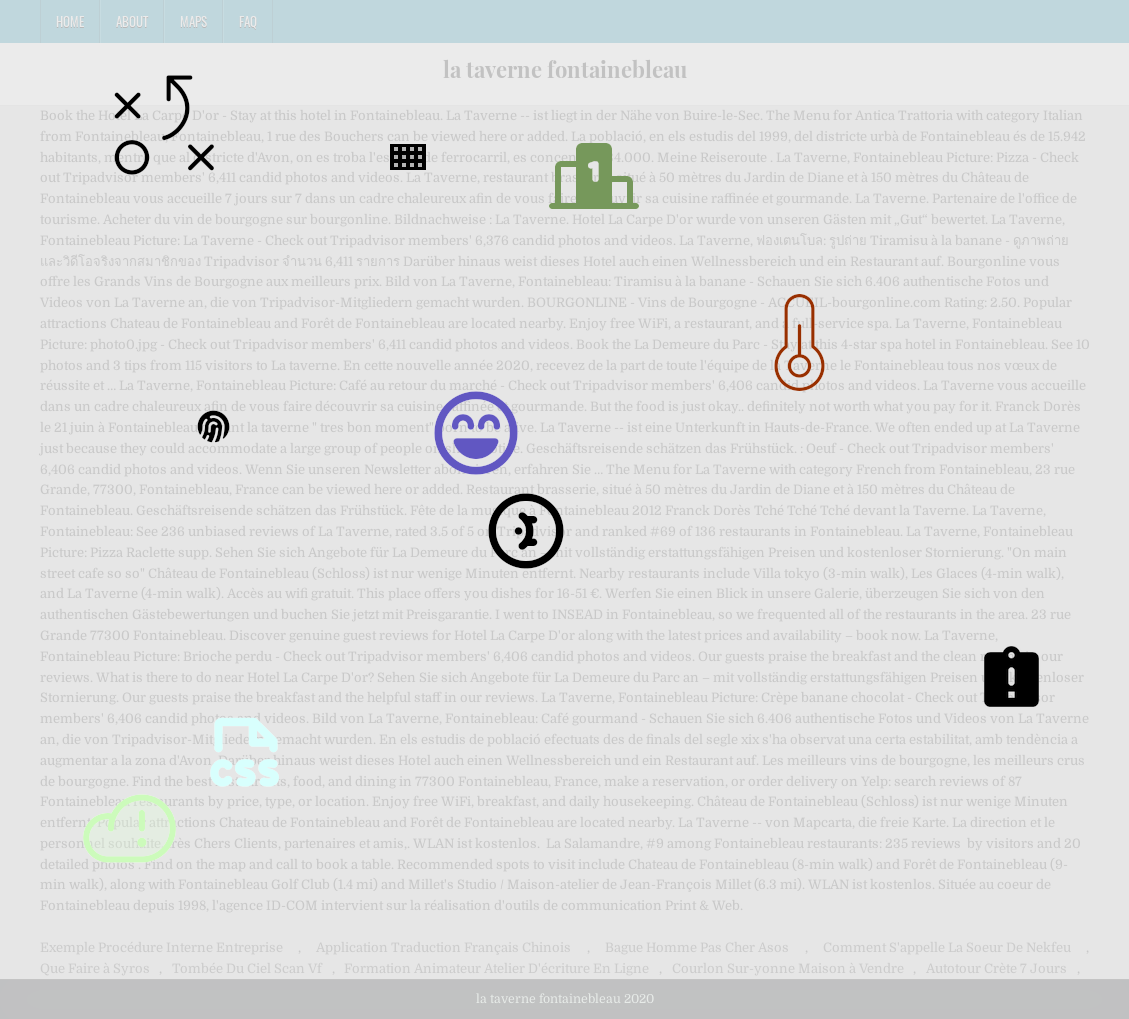 The width and height of the screenshot is (1129, 1019). Describe the element at coordinates (407, 157) in the screenshot. I see `switch to comfortable grid view` at that location.